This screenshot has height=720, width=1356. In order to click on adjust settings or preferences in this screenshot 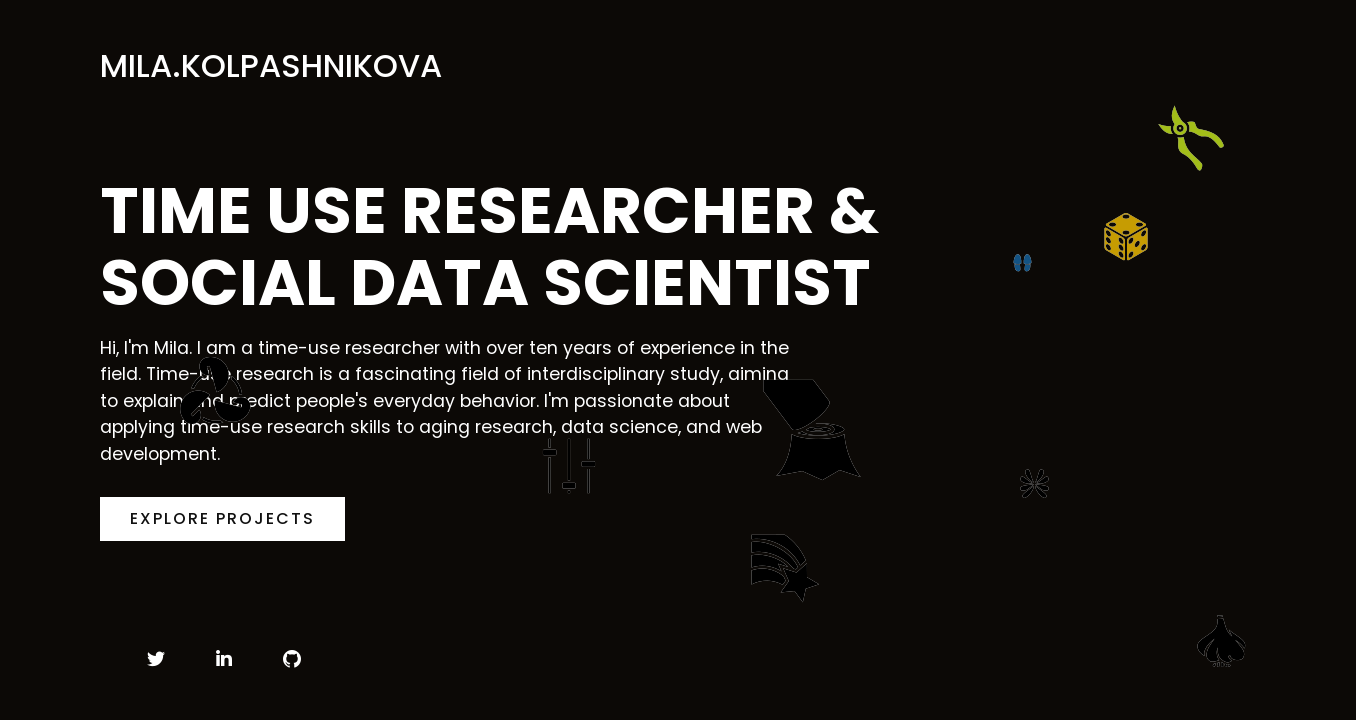, I will do `click(569, 466)`.